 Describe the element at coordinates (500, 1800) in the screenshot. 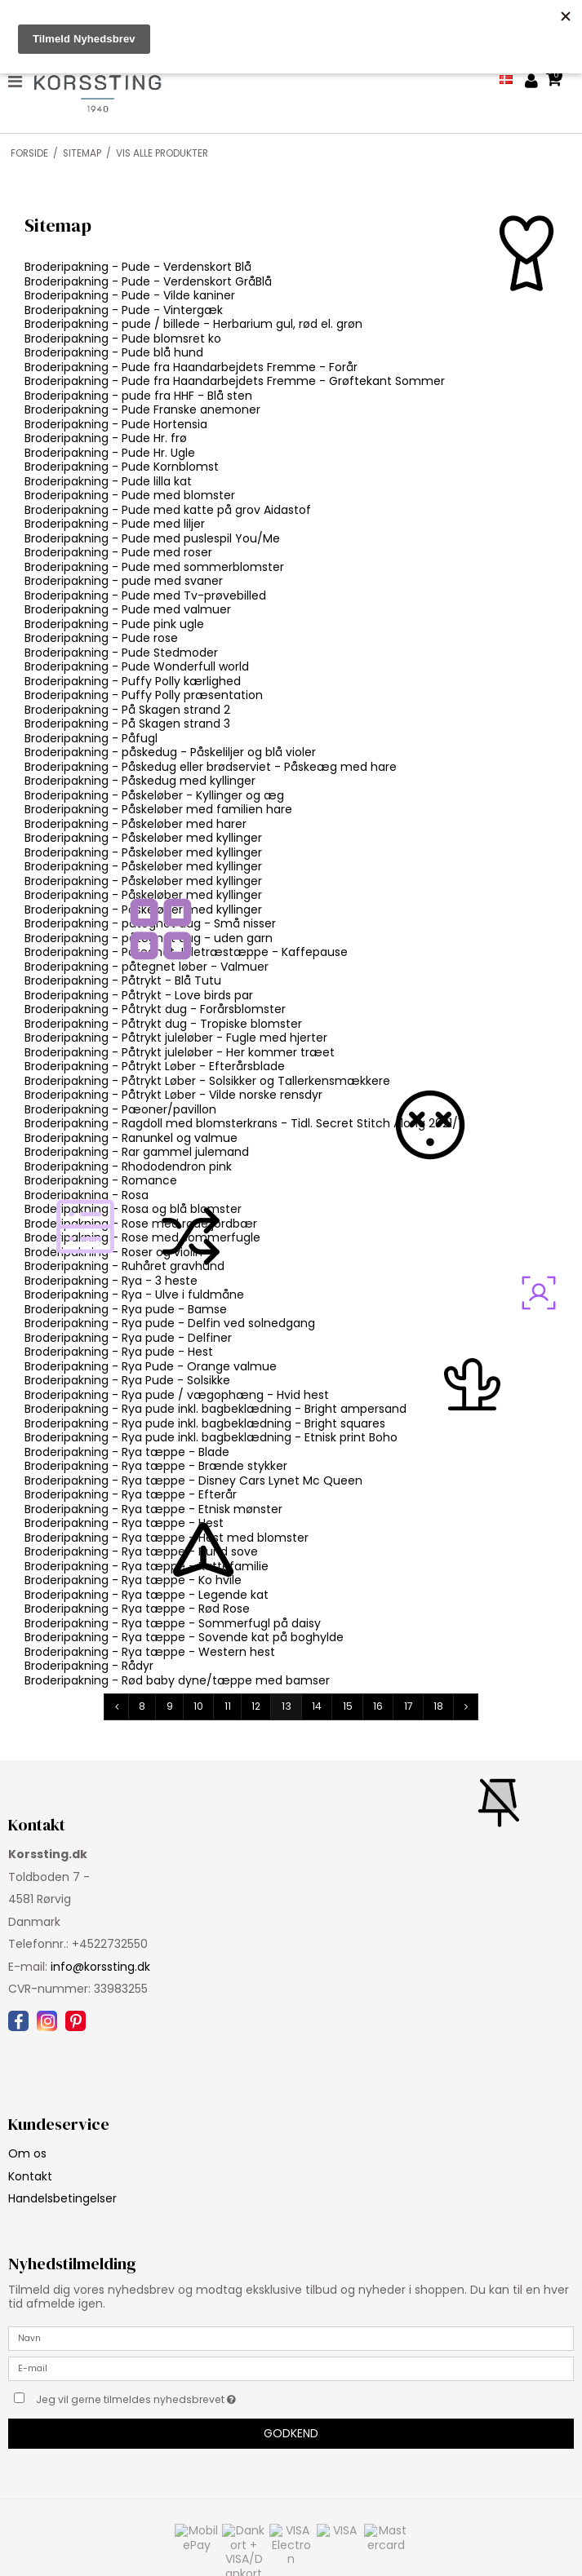

I see `unpin this item` at that location.